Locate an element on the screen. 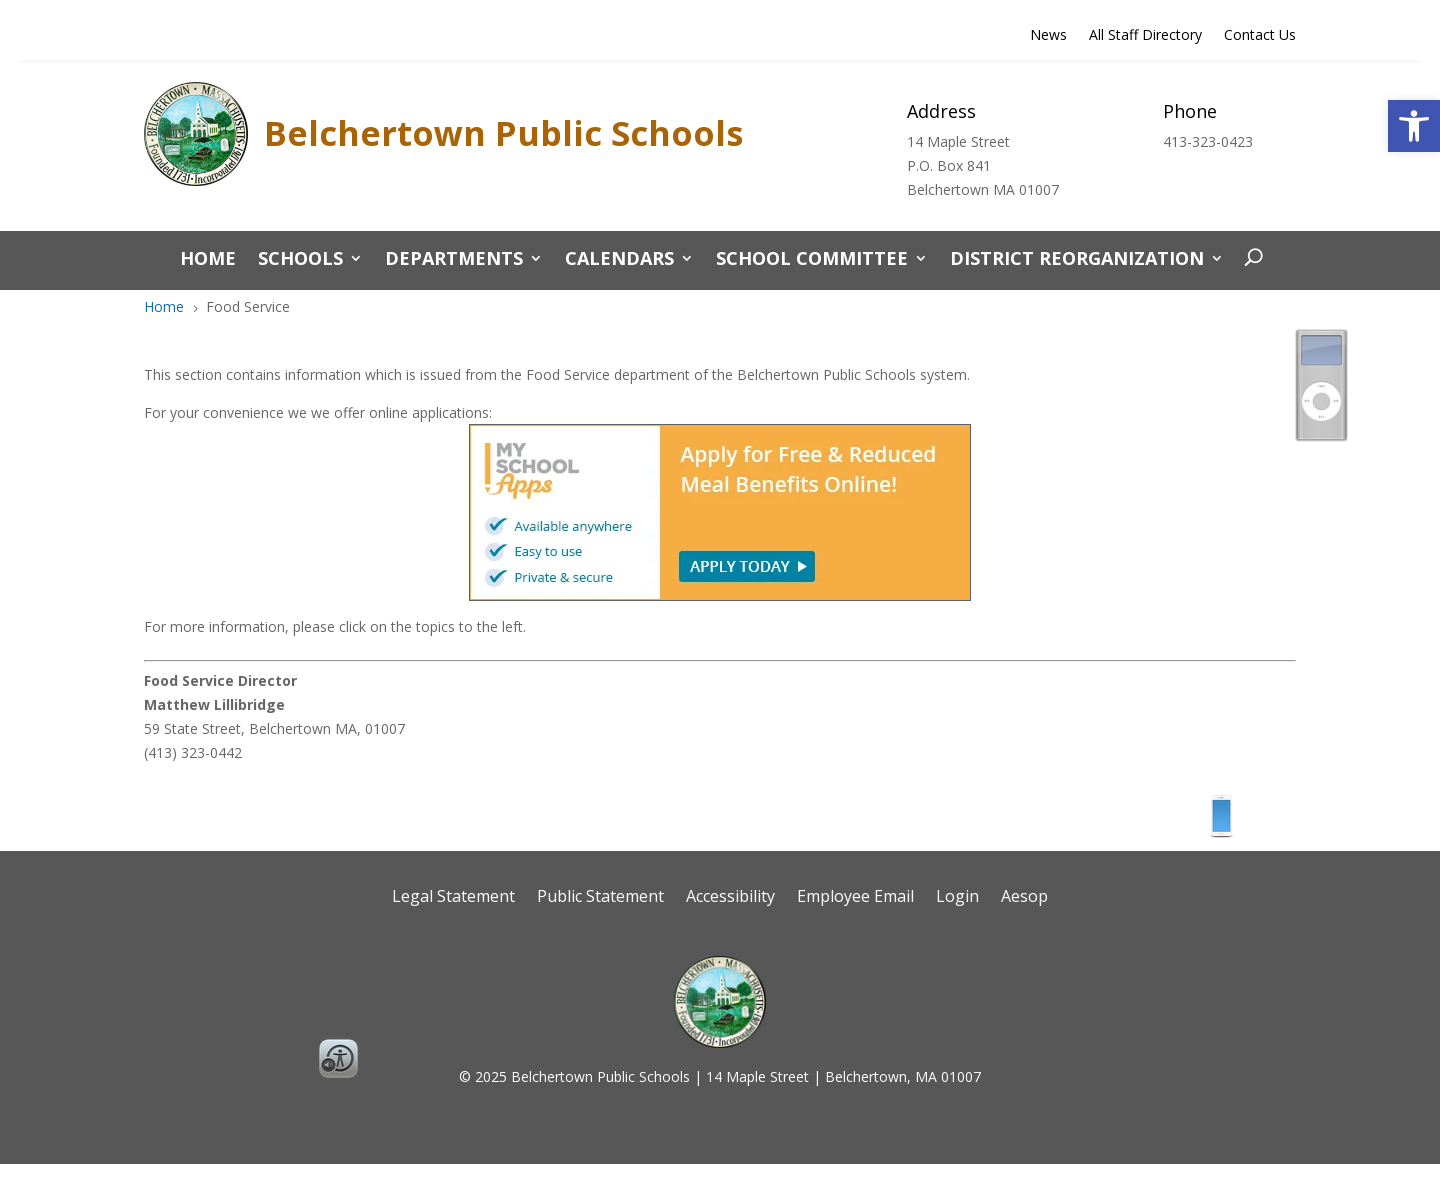 Image resolution: width=1440 pixels, height=1181 pixels. connect or manage an iPhone device is located at coordinates (1221, 816).